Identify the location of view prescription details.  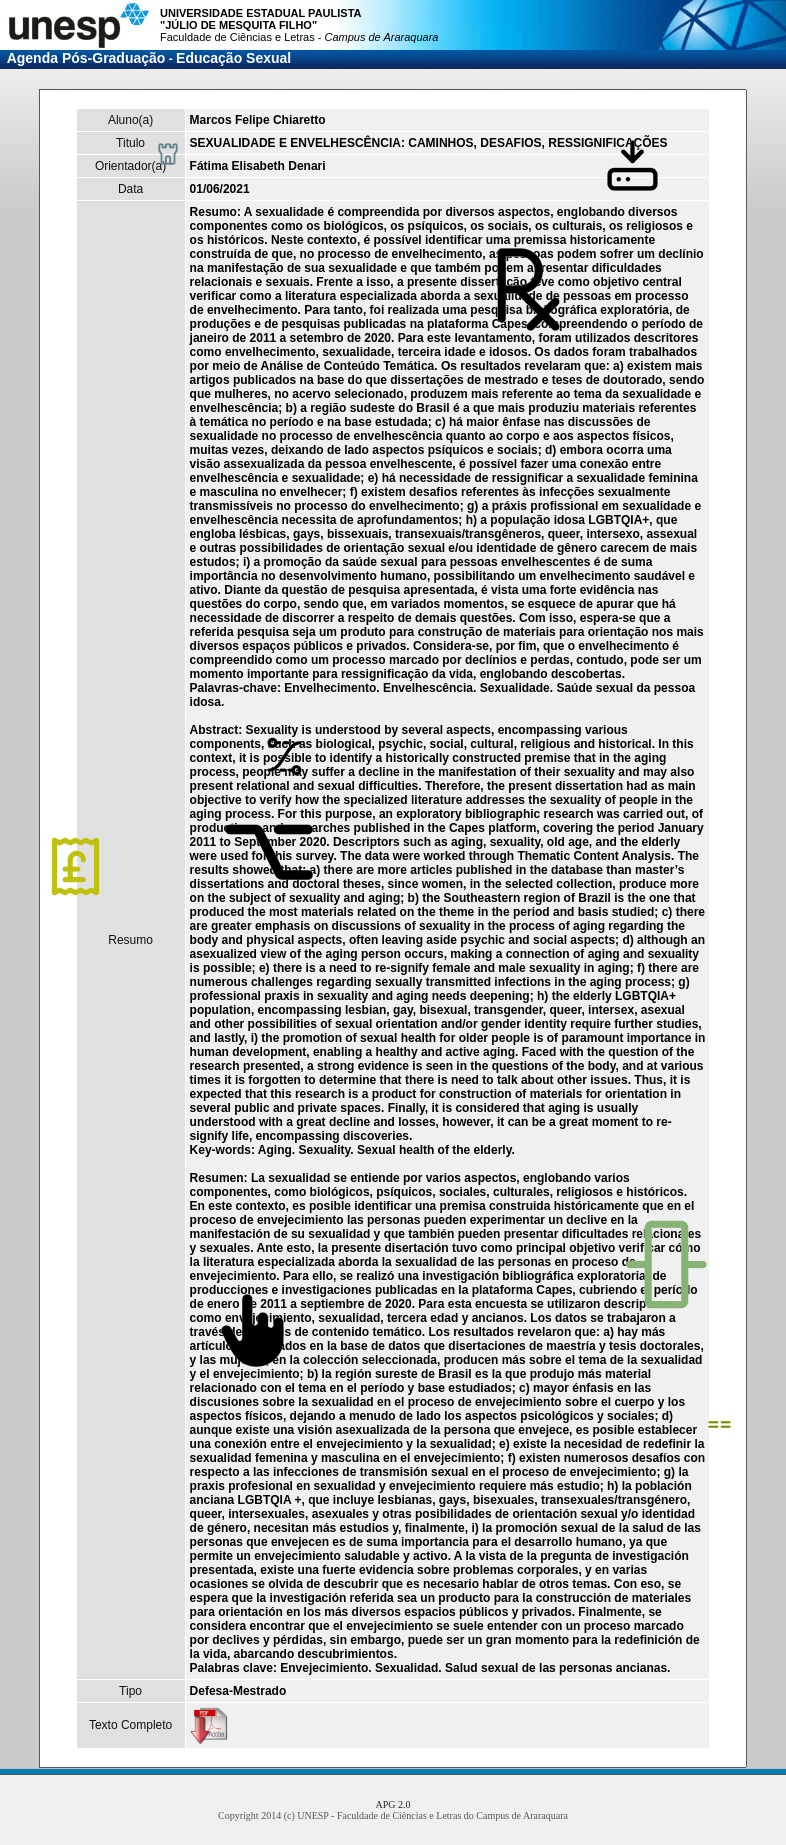
(526, 289).